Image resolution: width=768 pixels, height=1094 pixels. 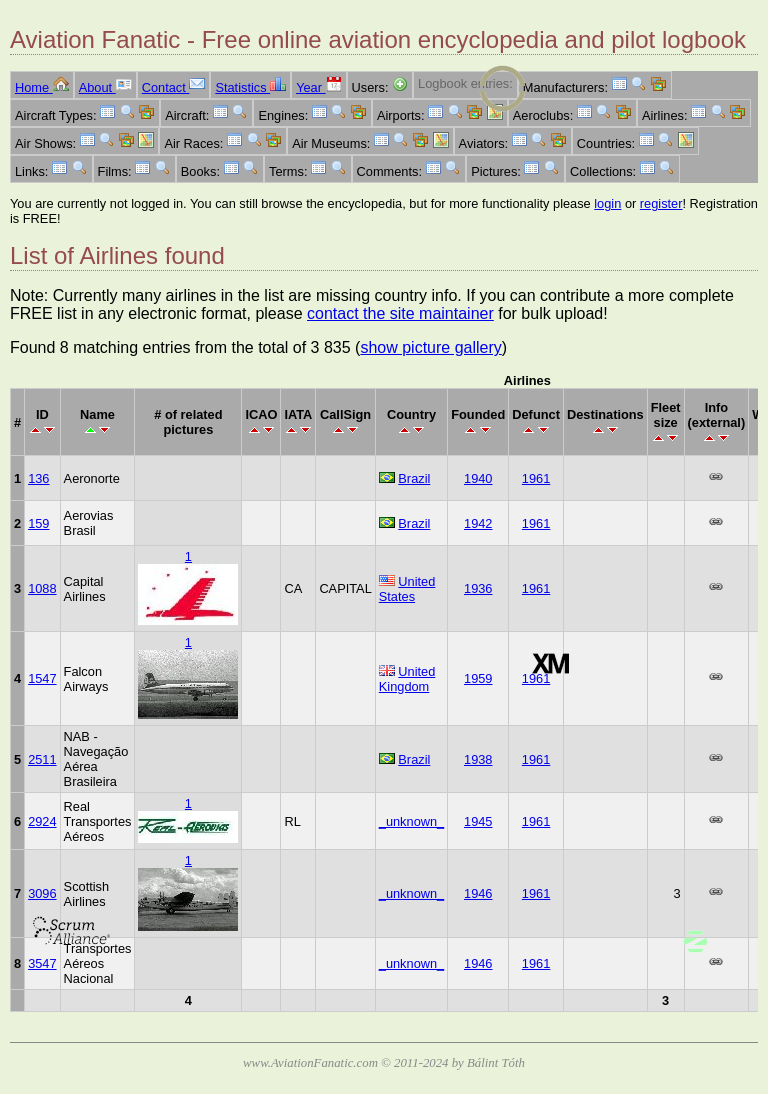 What do you see at coordinates (695, 941) in the screenshot?
I see `zorin os logo` at bounding box center [695, 941].